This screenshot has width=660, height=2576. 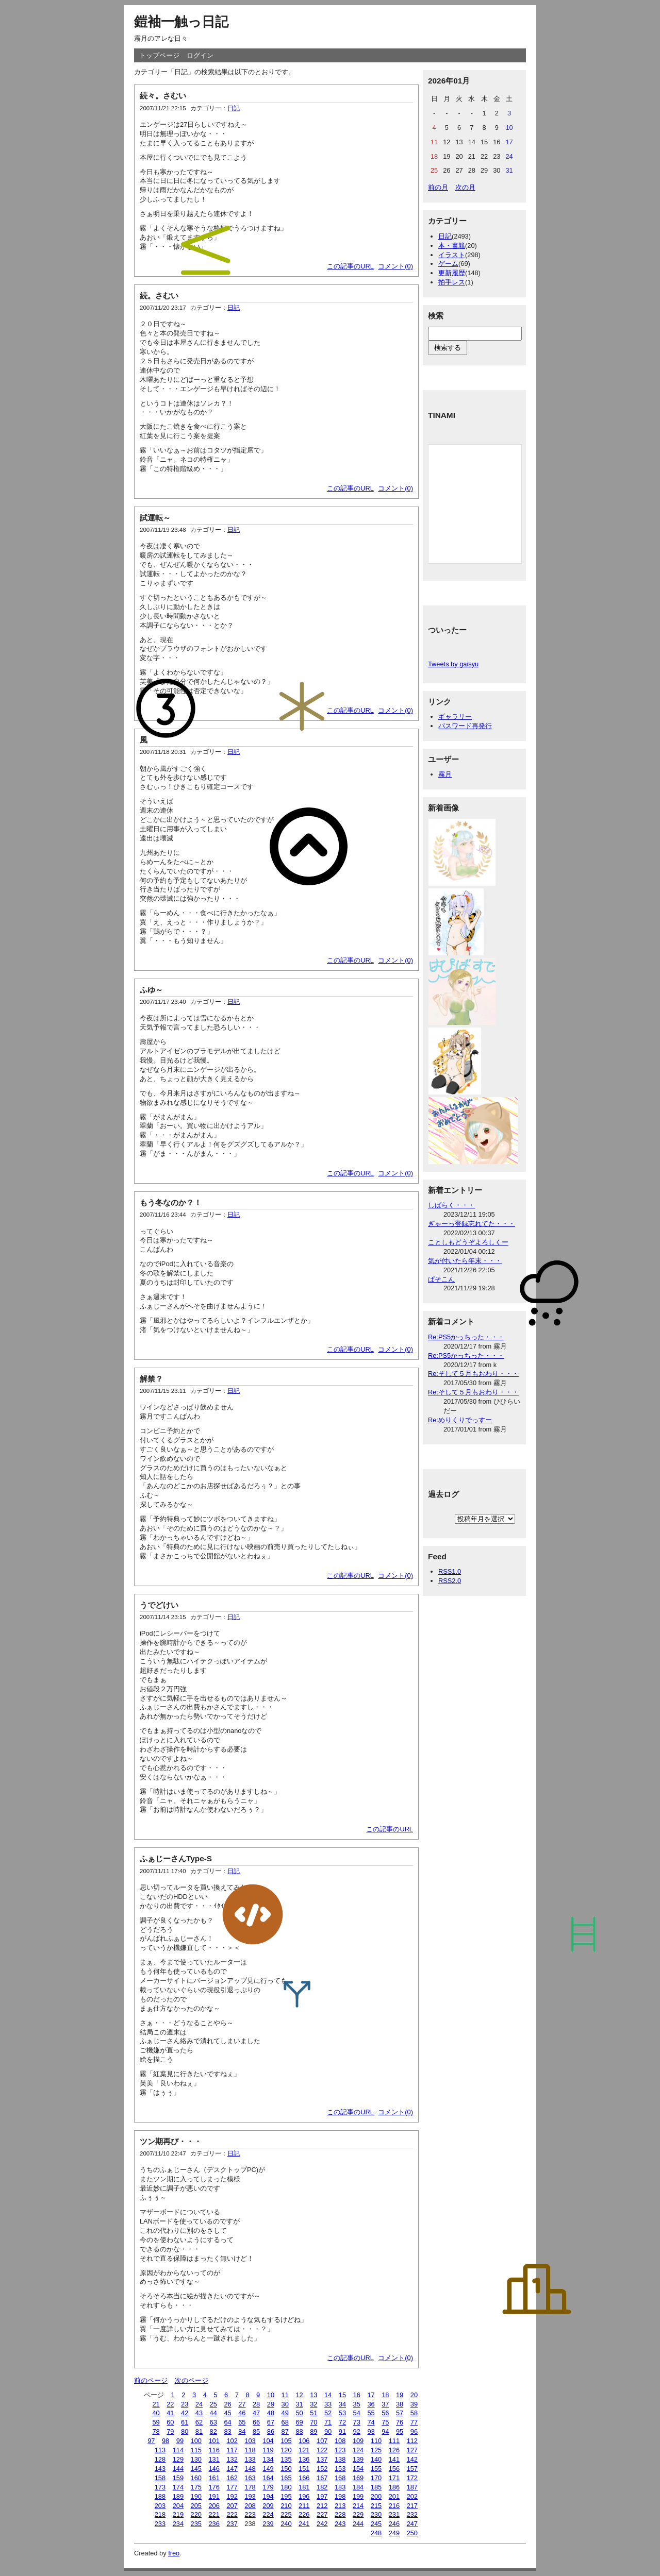 I want to click on access code editor or development tools, so click(x=253, y=1914).